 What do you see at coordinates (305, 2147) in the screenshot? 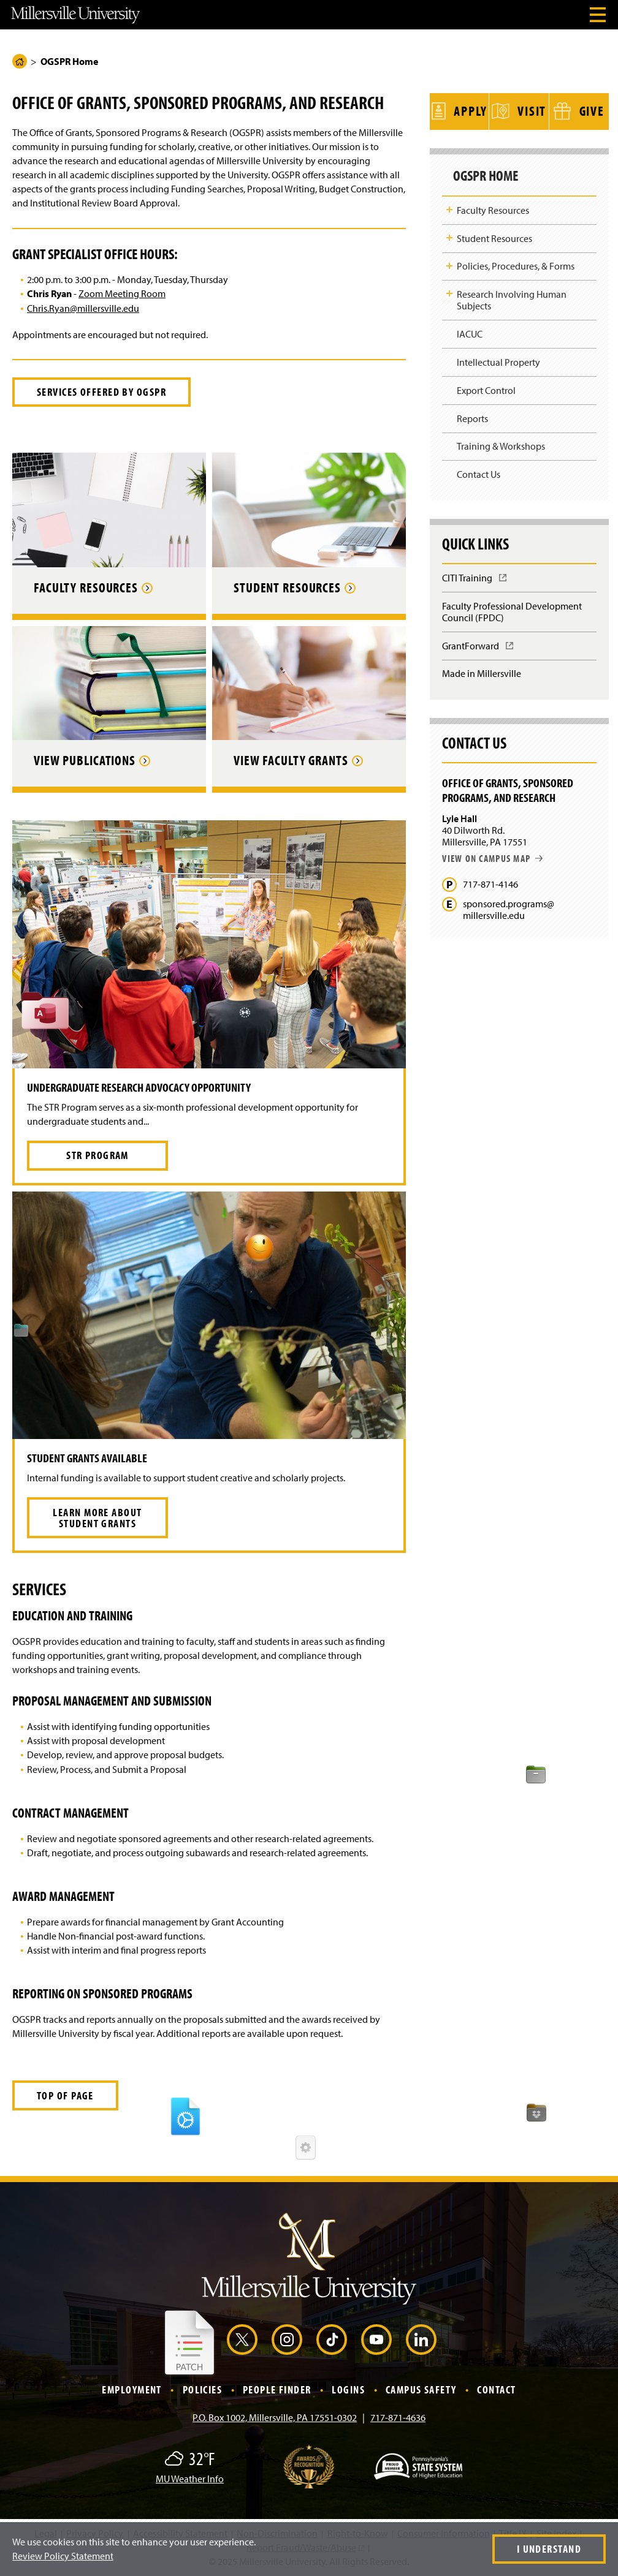
I see `a desktop application shortcut file` at bounding box center [305, 2147].